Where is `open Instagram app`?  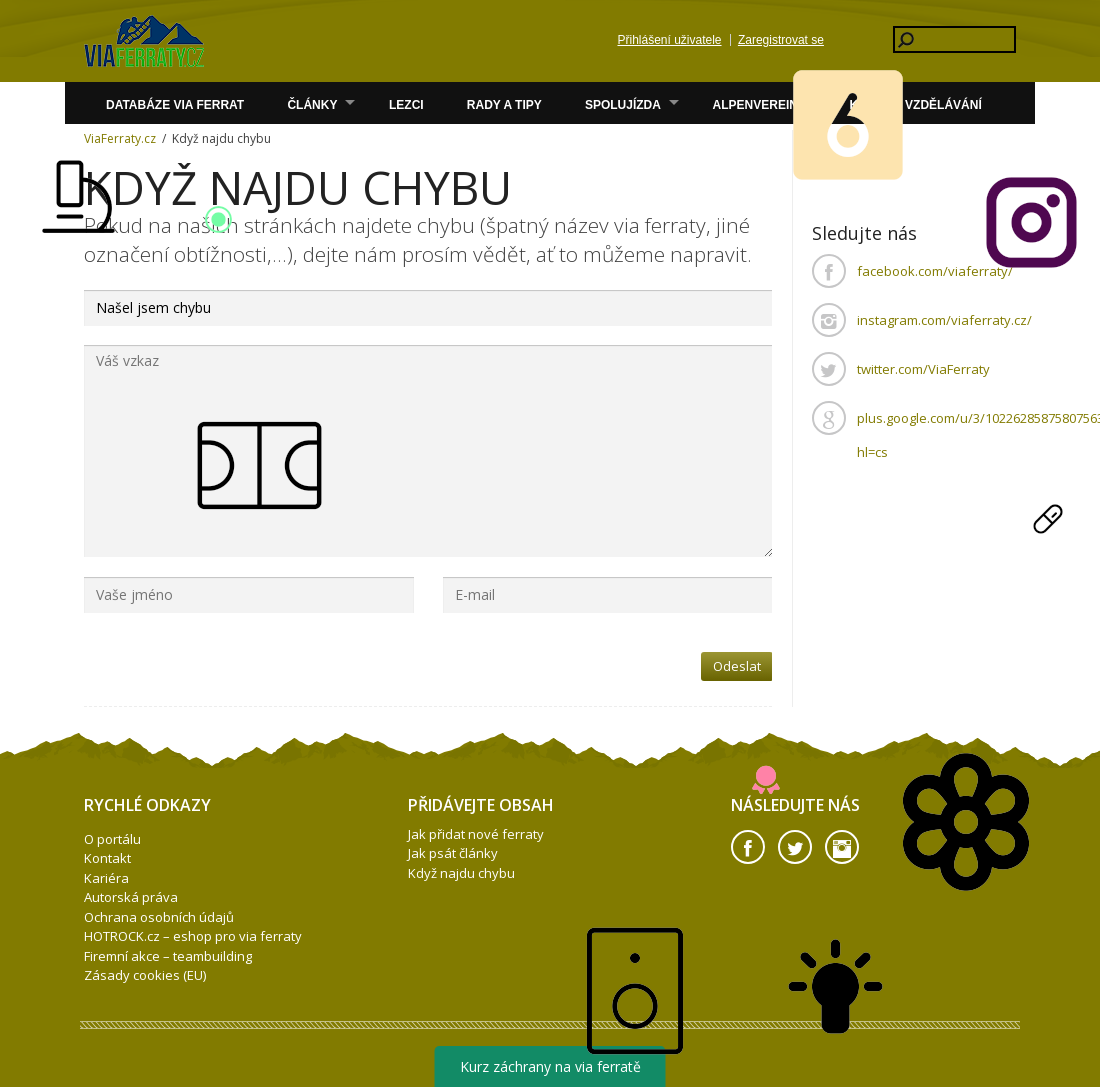
open Instagram app is located at coordinates (1031, 222).